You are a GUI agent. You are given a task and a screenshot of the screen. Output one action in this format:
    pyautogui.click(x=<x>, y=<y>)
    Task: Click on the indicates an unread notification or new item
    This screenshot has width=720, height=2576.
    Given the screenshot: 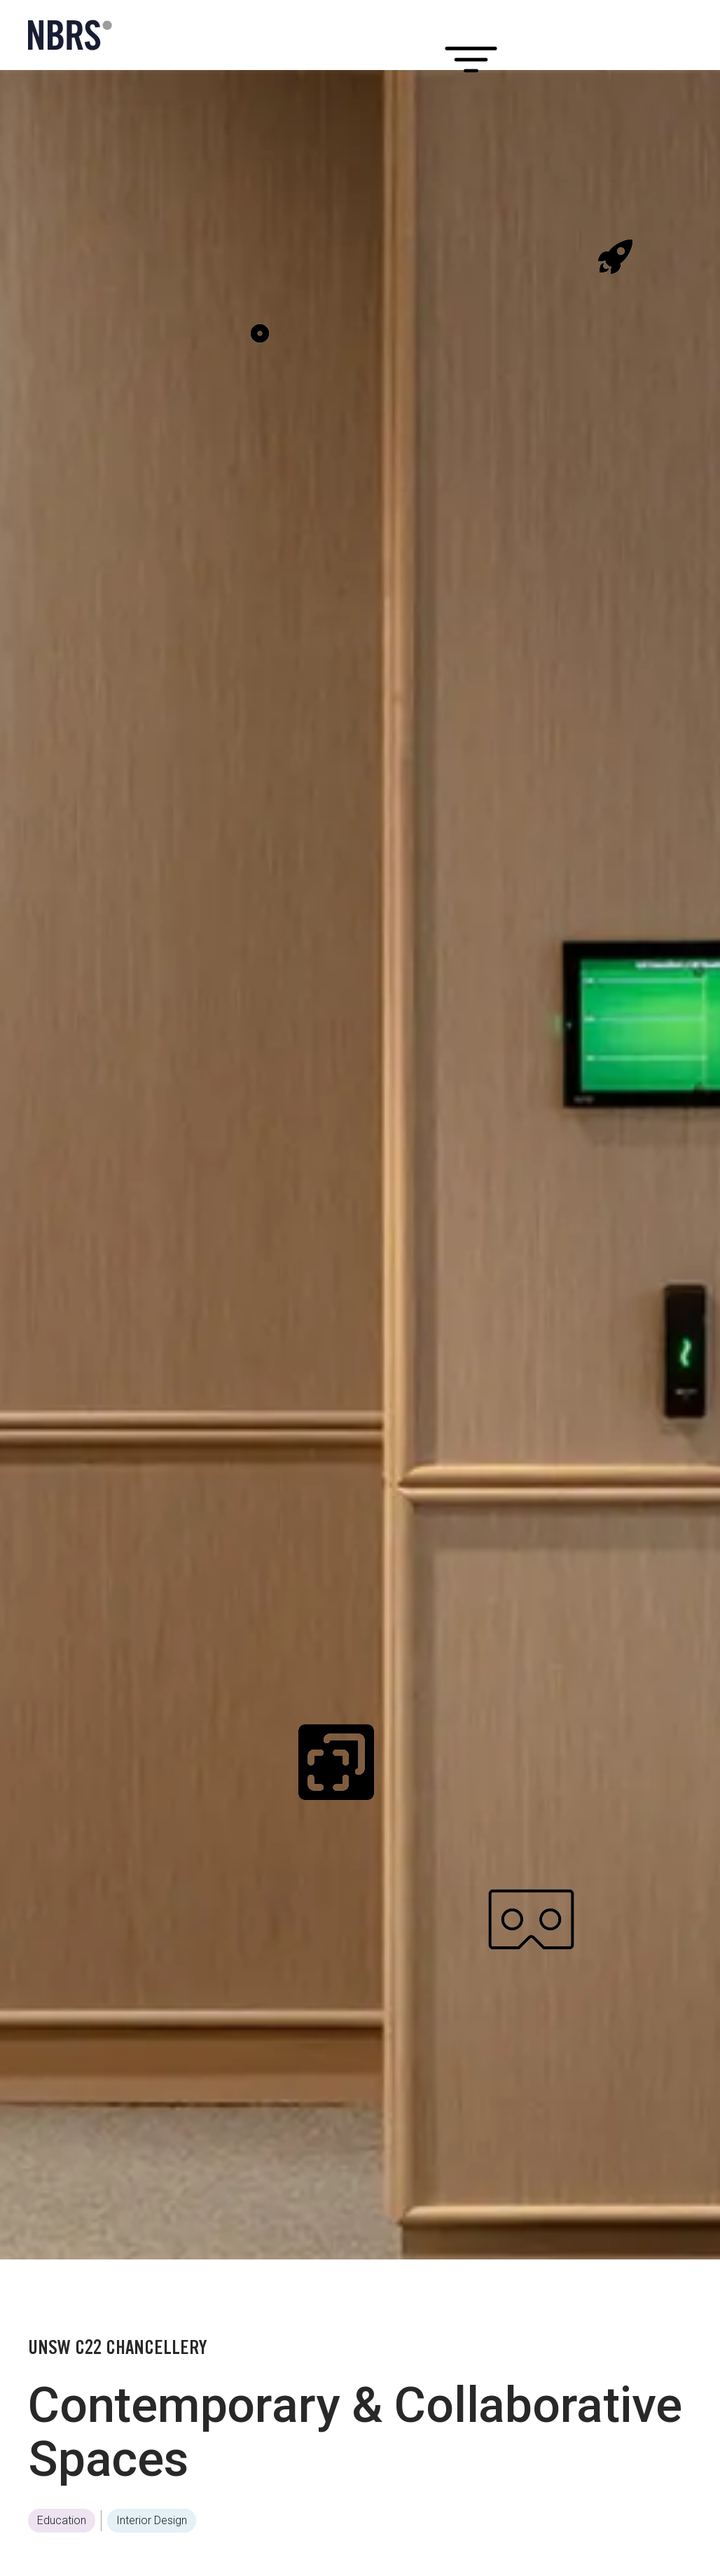 What is the action you would take?
    pyautogui.click(x=260, y=333)
    